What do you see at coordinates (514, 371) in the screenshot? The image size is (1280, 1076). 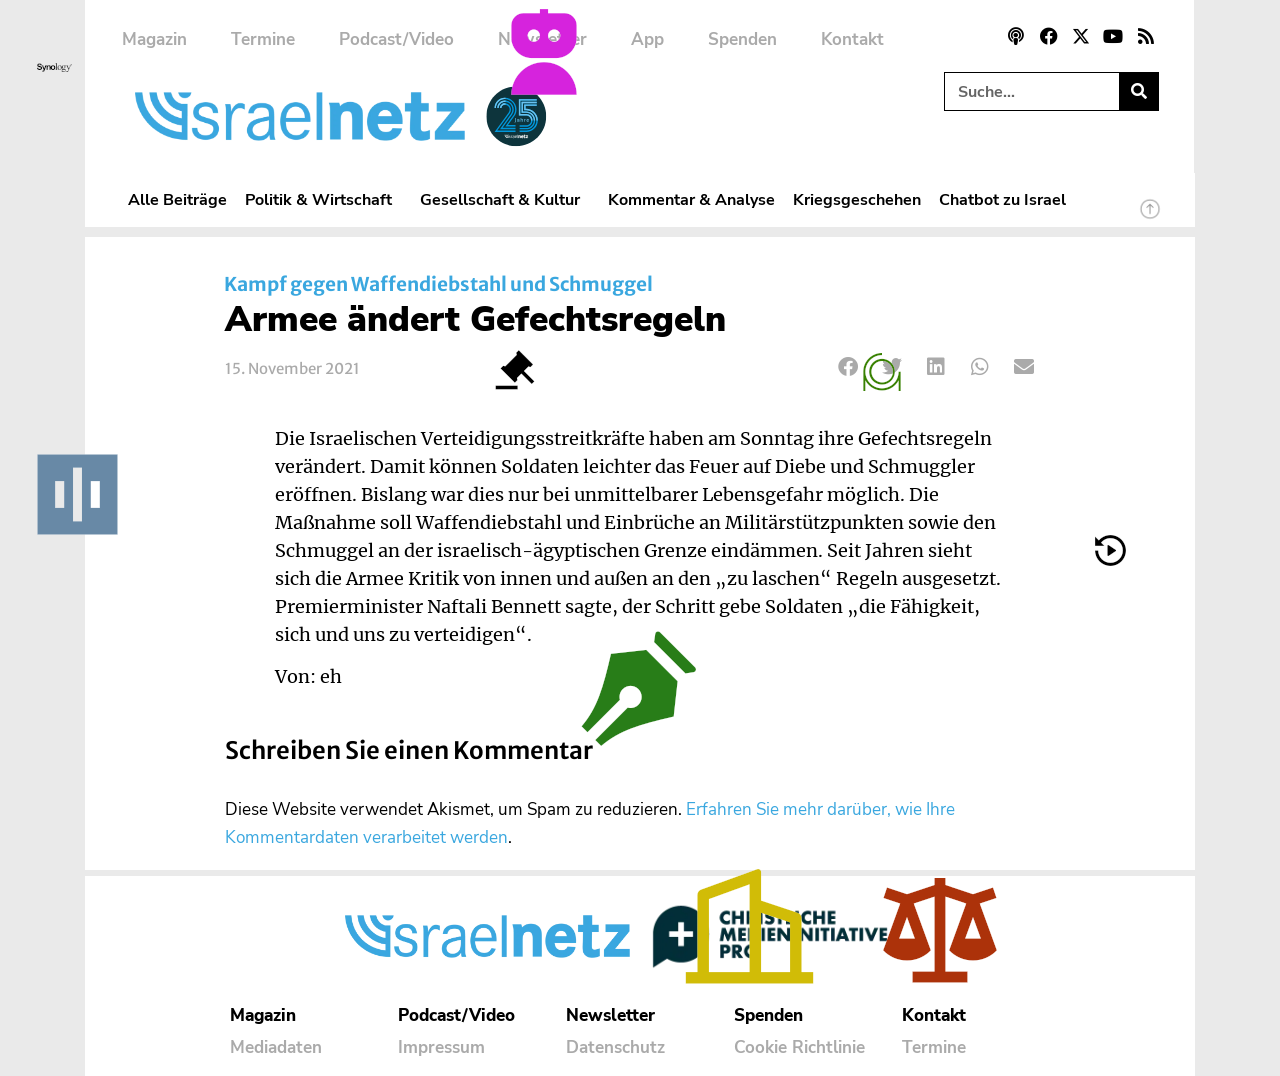 I see `place a bid on an auction item` at bounding box center [514, 371].